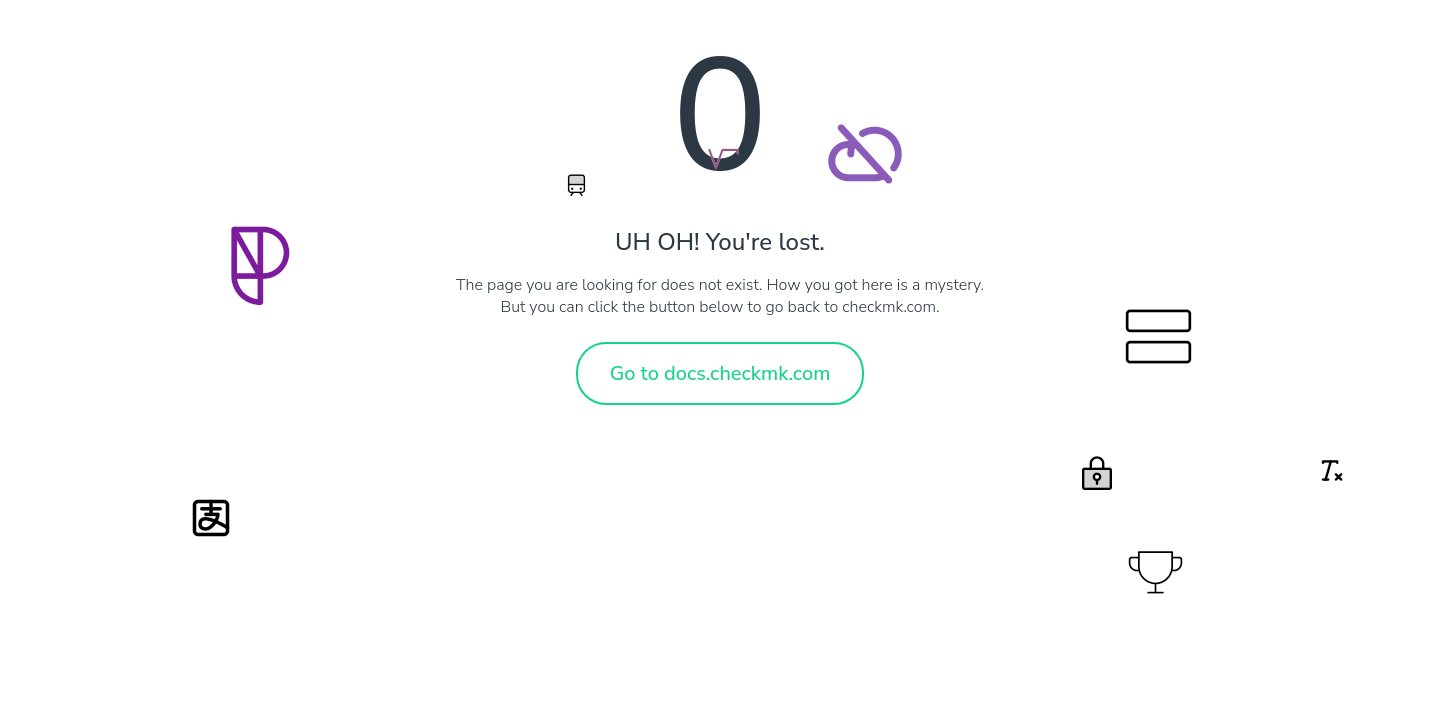  What do you see at coordinates (211, 518) in the screenshot?
I see `pay with alipay` at bounding box center [211, 518].